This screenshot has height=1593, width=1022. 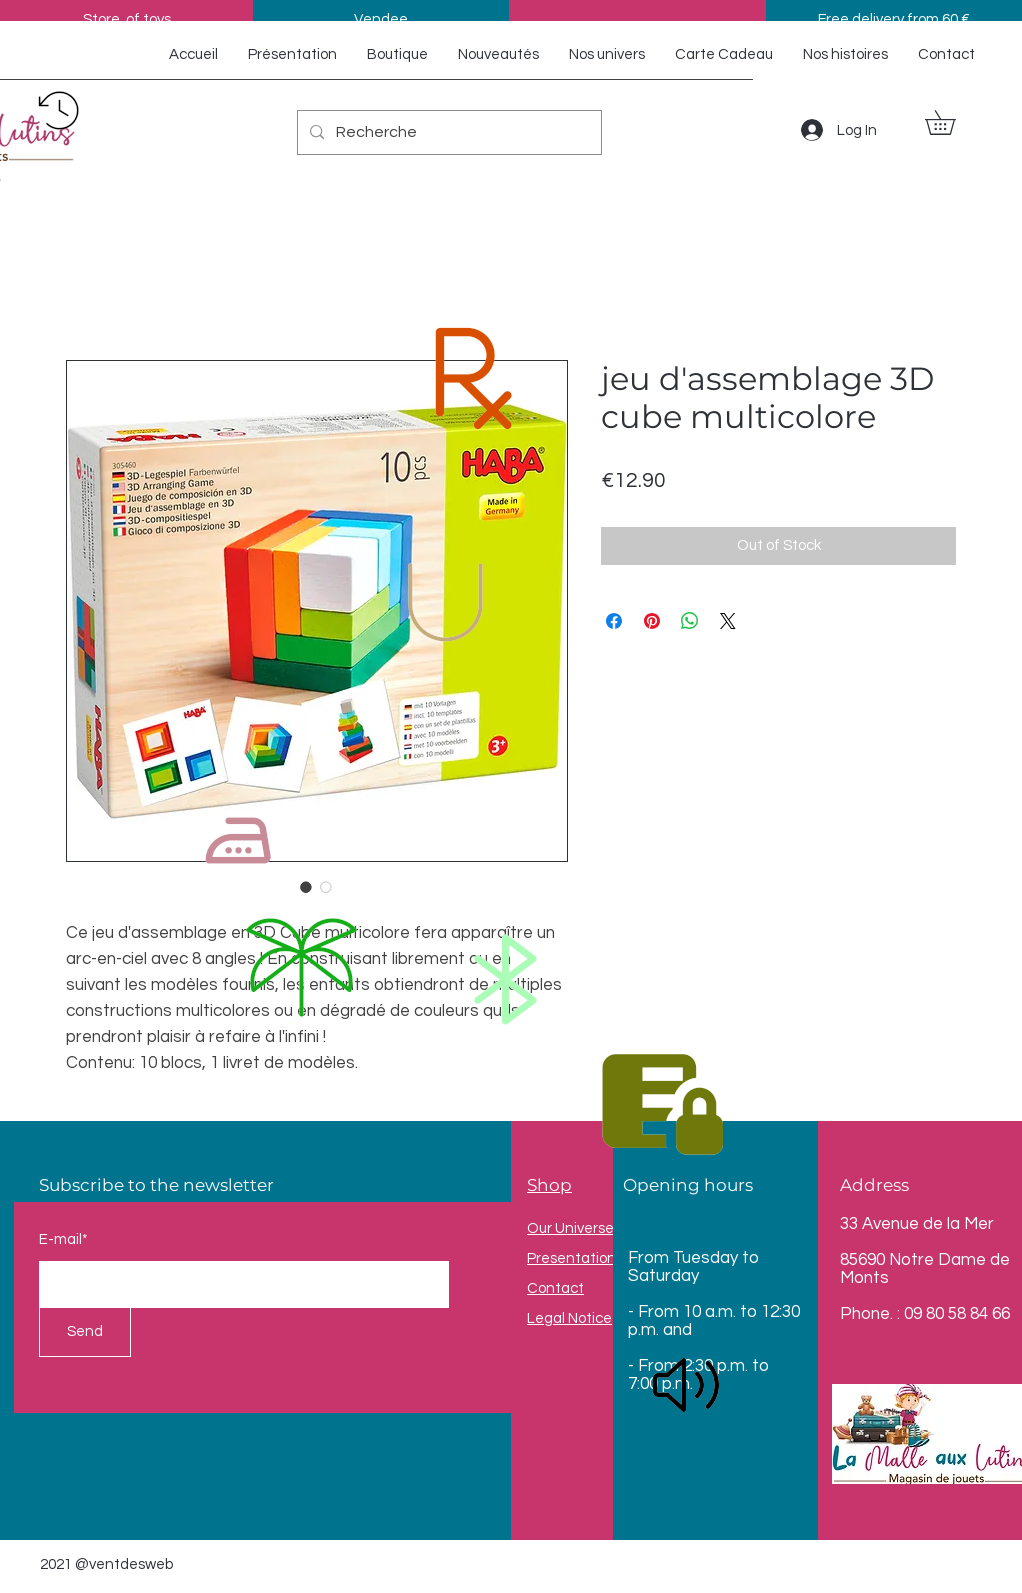 I want to click on select high heat ironing setting, so click(x=238, y=840).